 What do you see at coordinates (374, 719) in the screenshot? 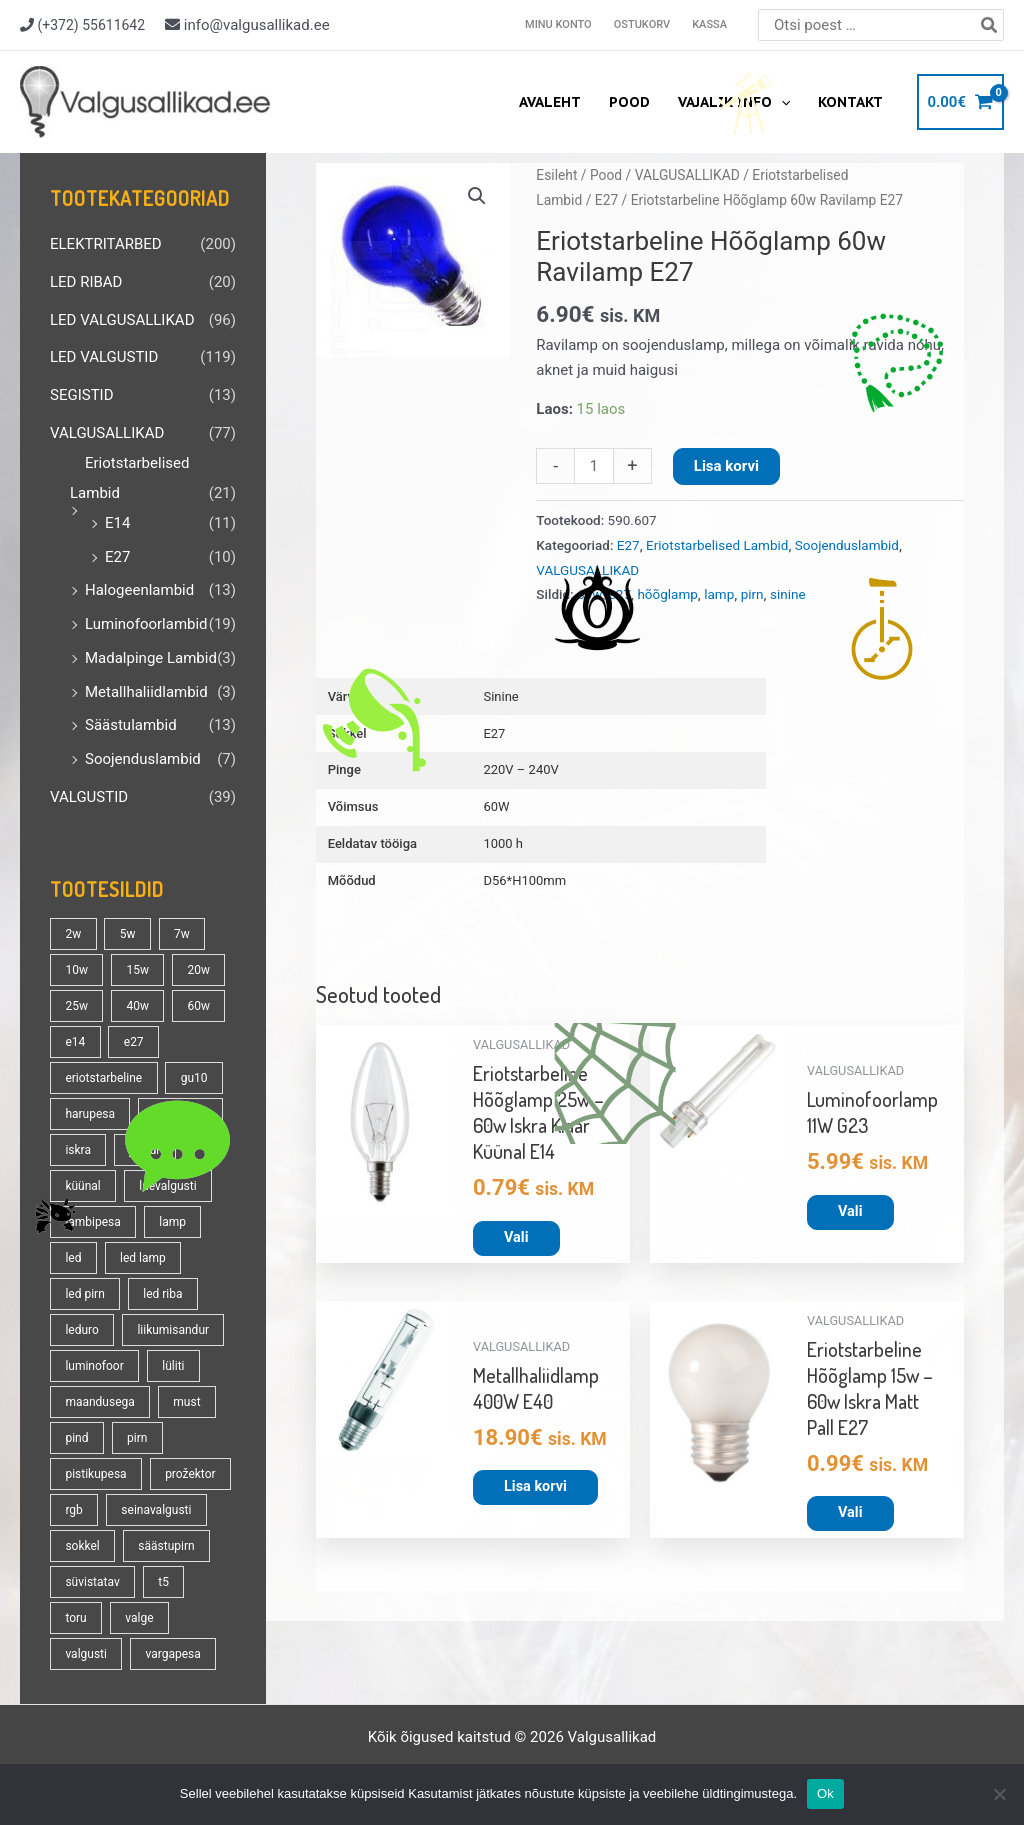
I see `pour or serve a drink` at bounding box center [374, 719].